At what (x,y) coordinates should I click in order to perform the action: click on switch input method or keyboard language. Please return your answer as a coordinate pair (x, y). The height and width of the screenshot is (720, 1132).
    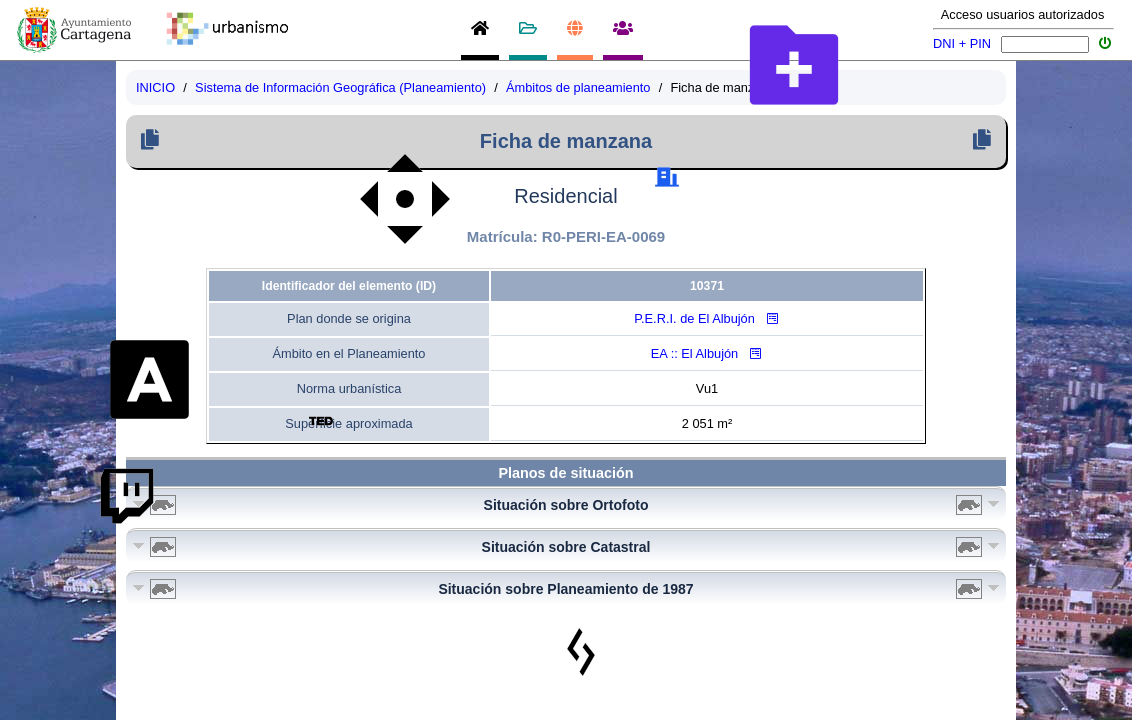
    Looking at the image, I should click on (149, 379).